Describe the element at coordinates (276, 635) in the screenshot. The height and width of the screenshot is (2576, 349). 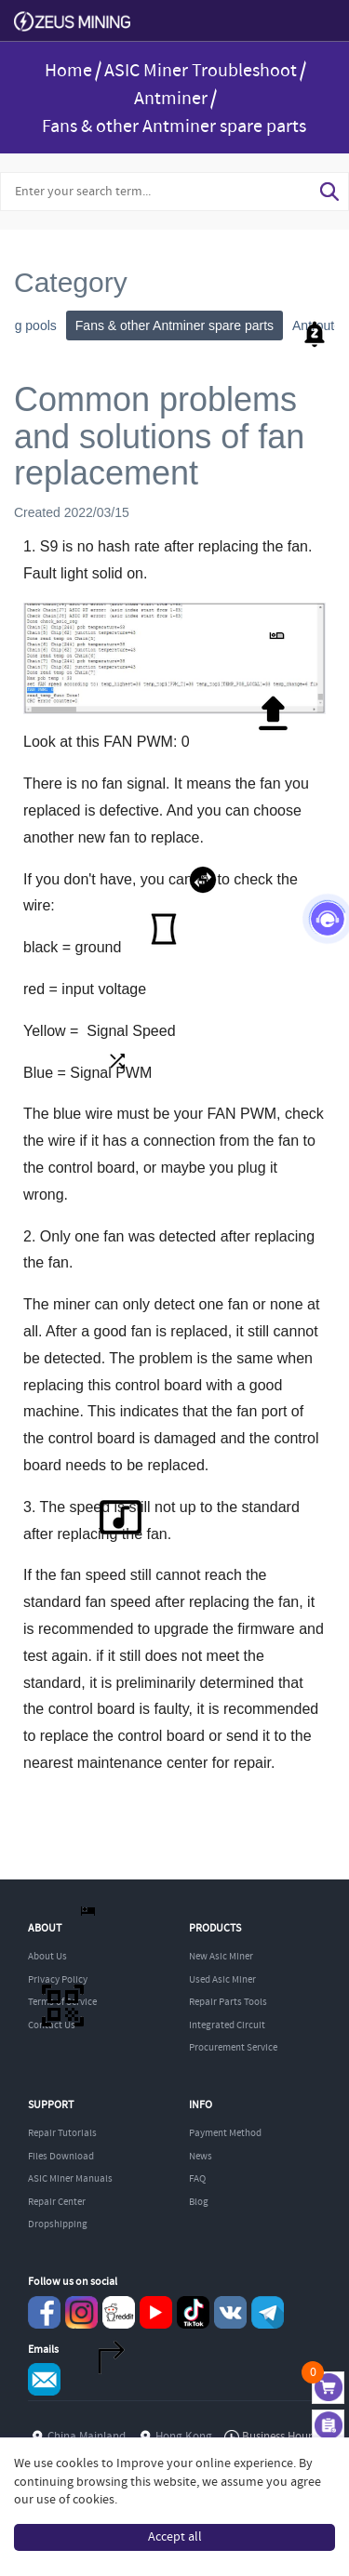
I see `select a first-class or business suite seat` at that location.